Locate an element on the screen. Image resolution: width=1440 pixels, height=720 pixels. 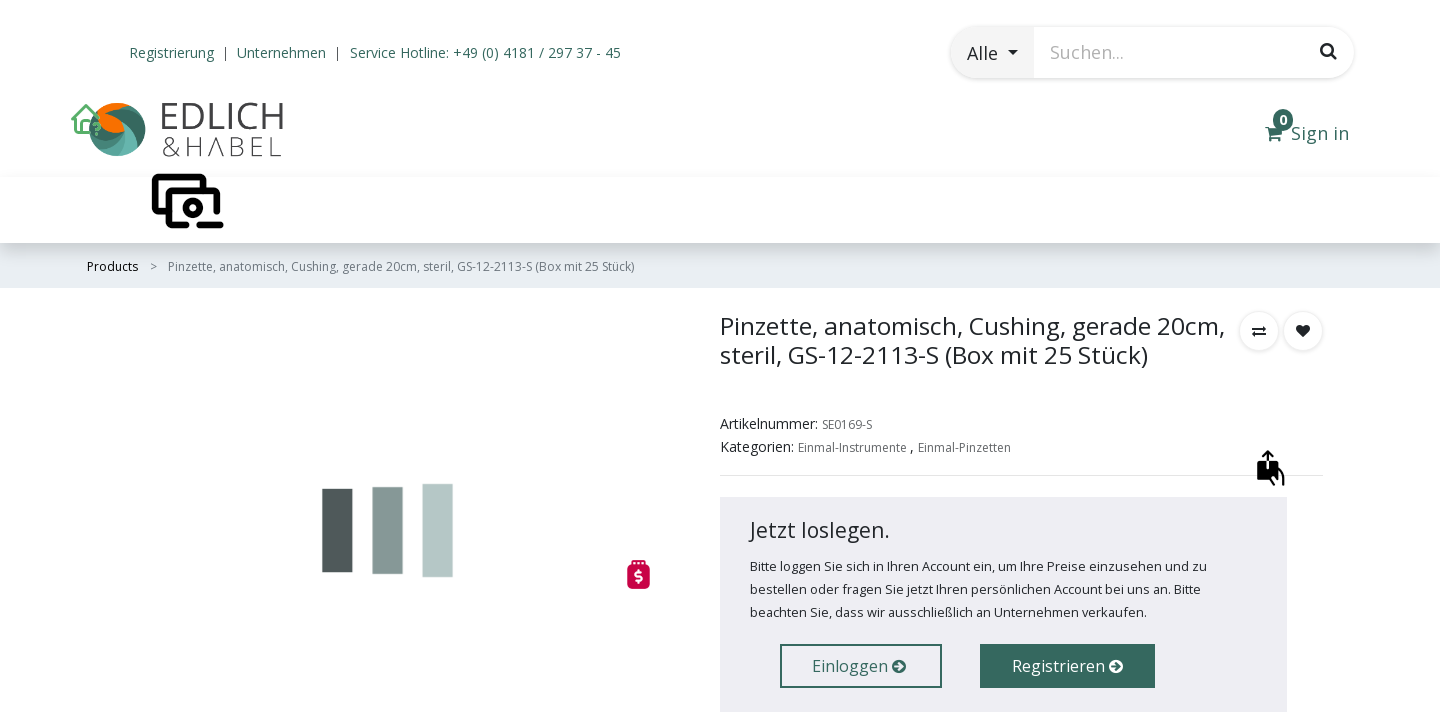
remove funds or decrease balance is located at coordinates (186, 201).